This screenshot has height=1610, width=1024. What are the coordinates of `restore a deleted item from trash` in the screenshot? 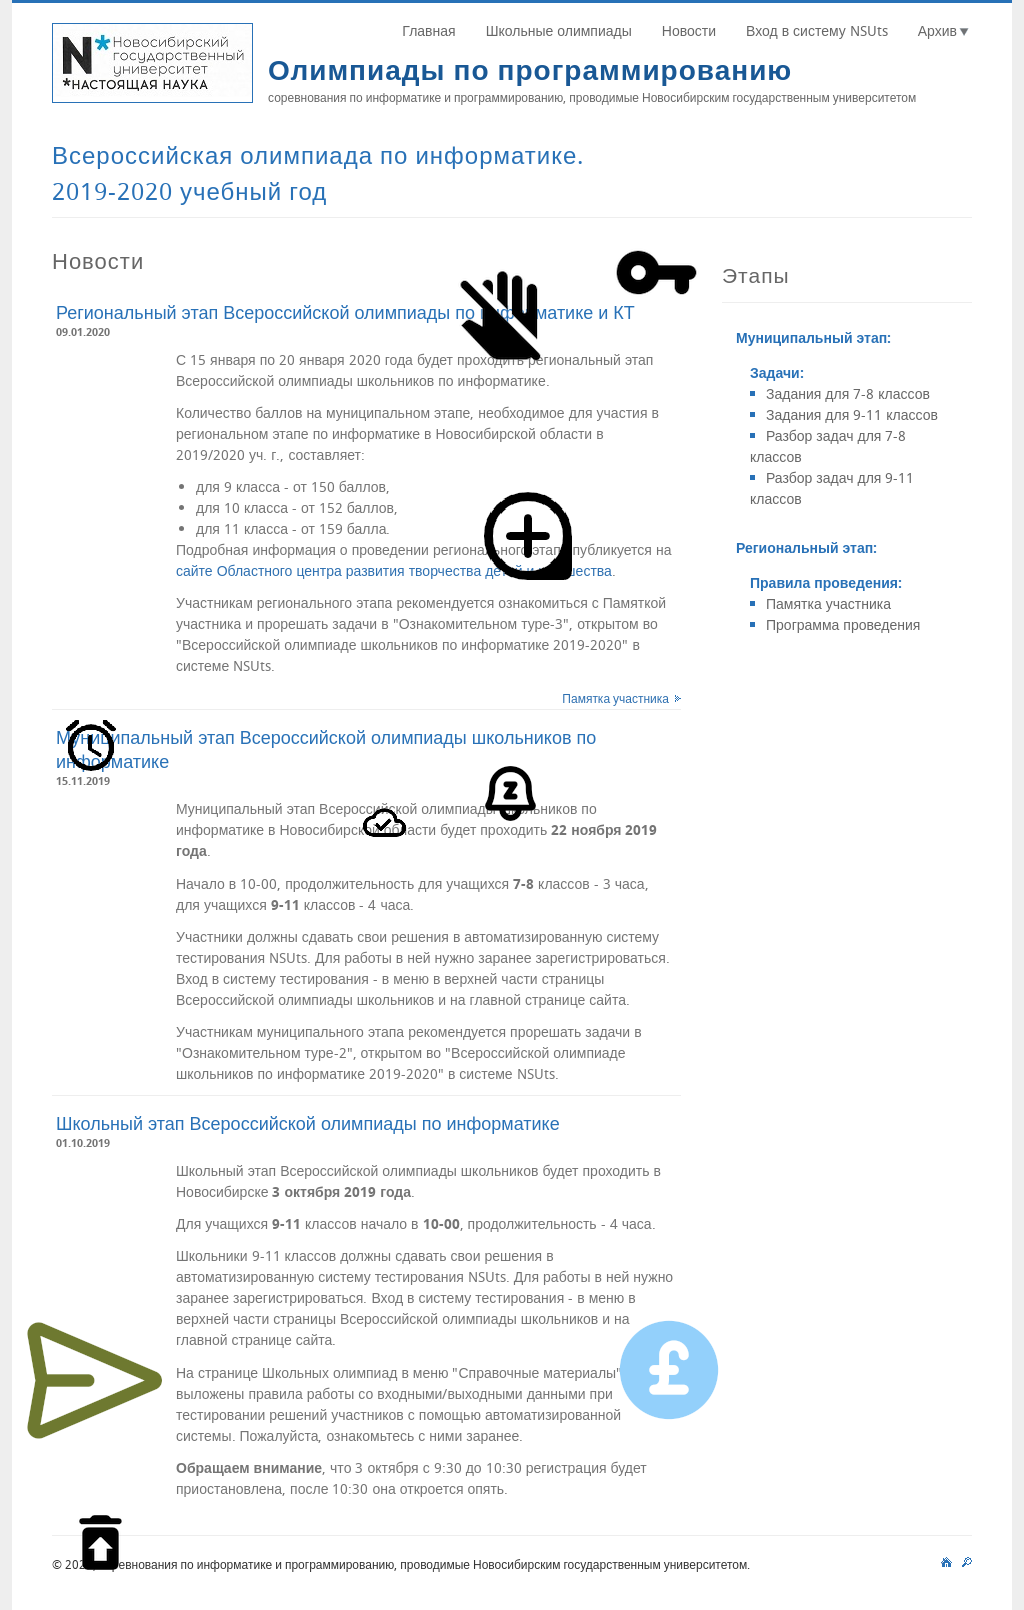 It's located at (100, 1542).